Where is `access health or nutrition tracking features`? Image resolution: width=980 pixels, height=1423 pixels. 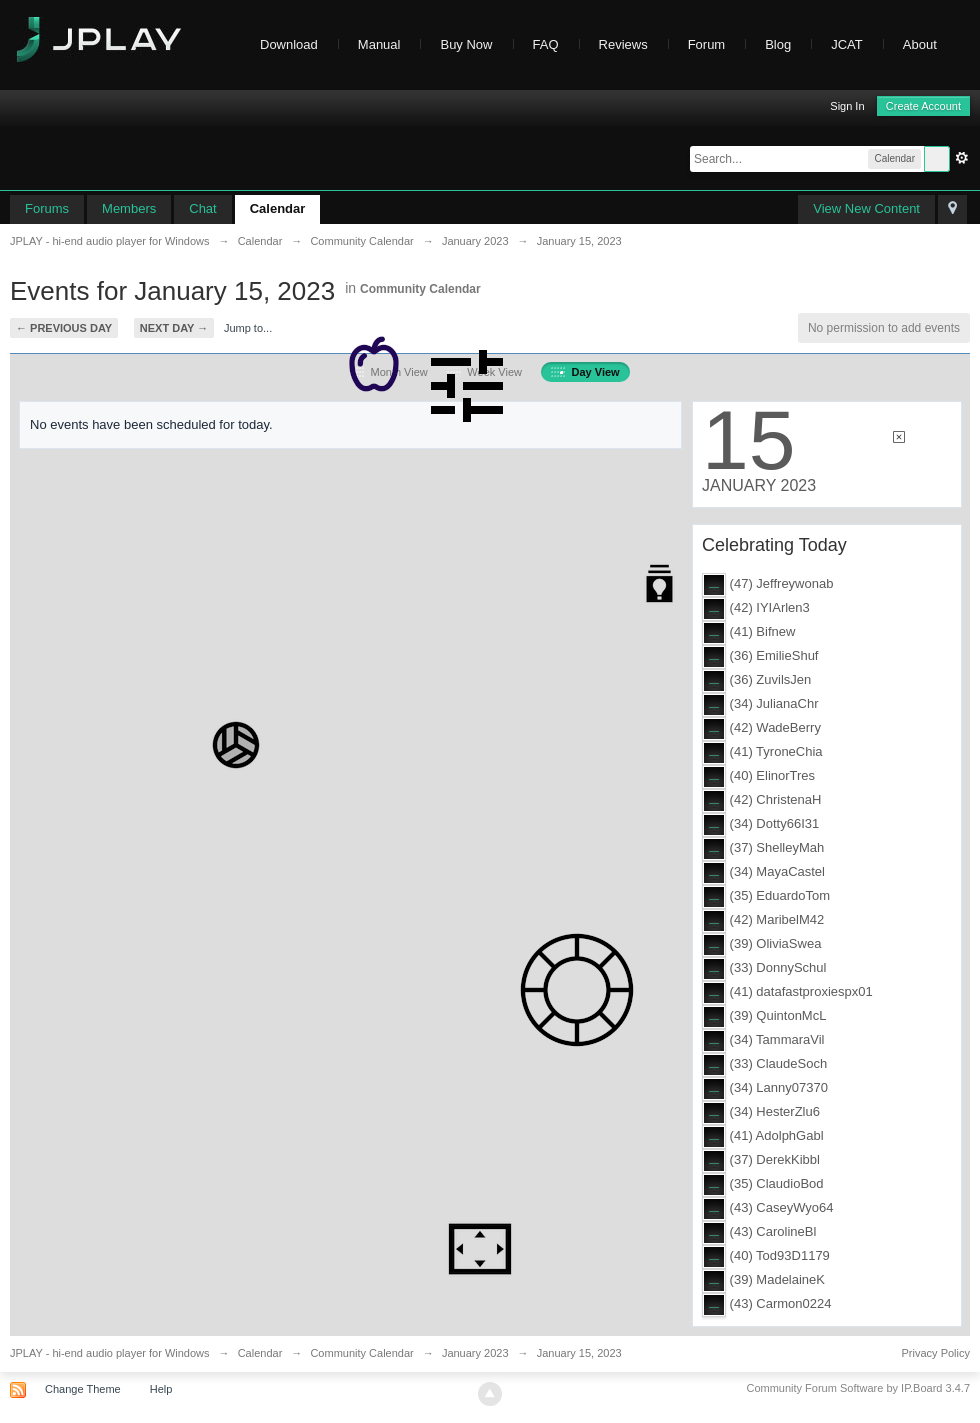 access health or nutrition tracking features is located at coordinates (374, 364).